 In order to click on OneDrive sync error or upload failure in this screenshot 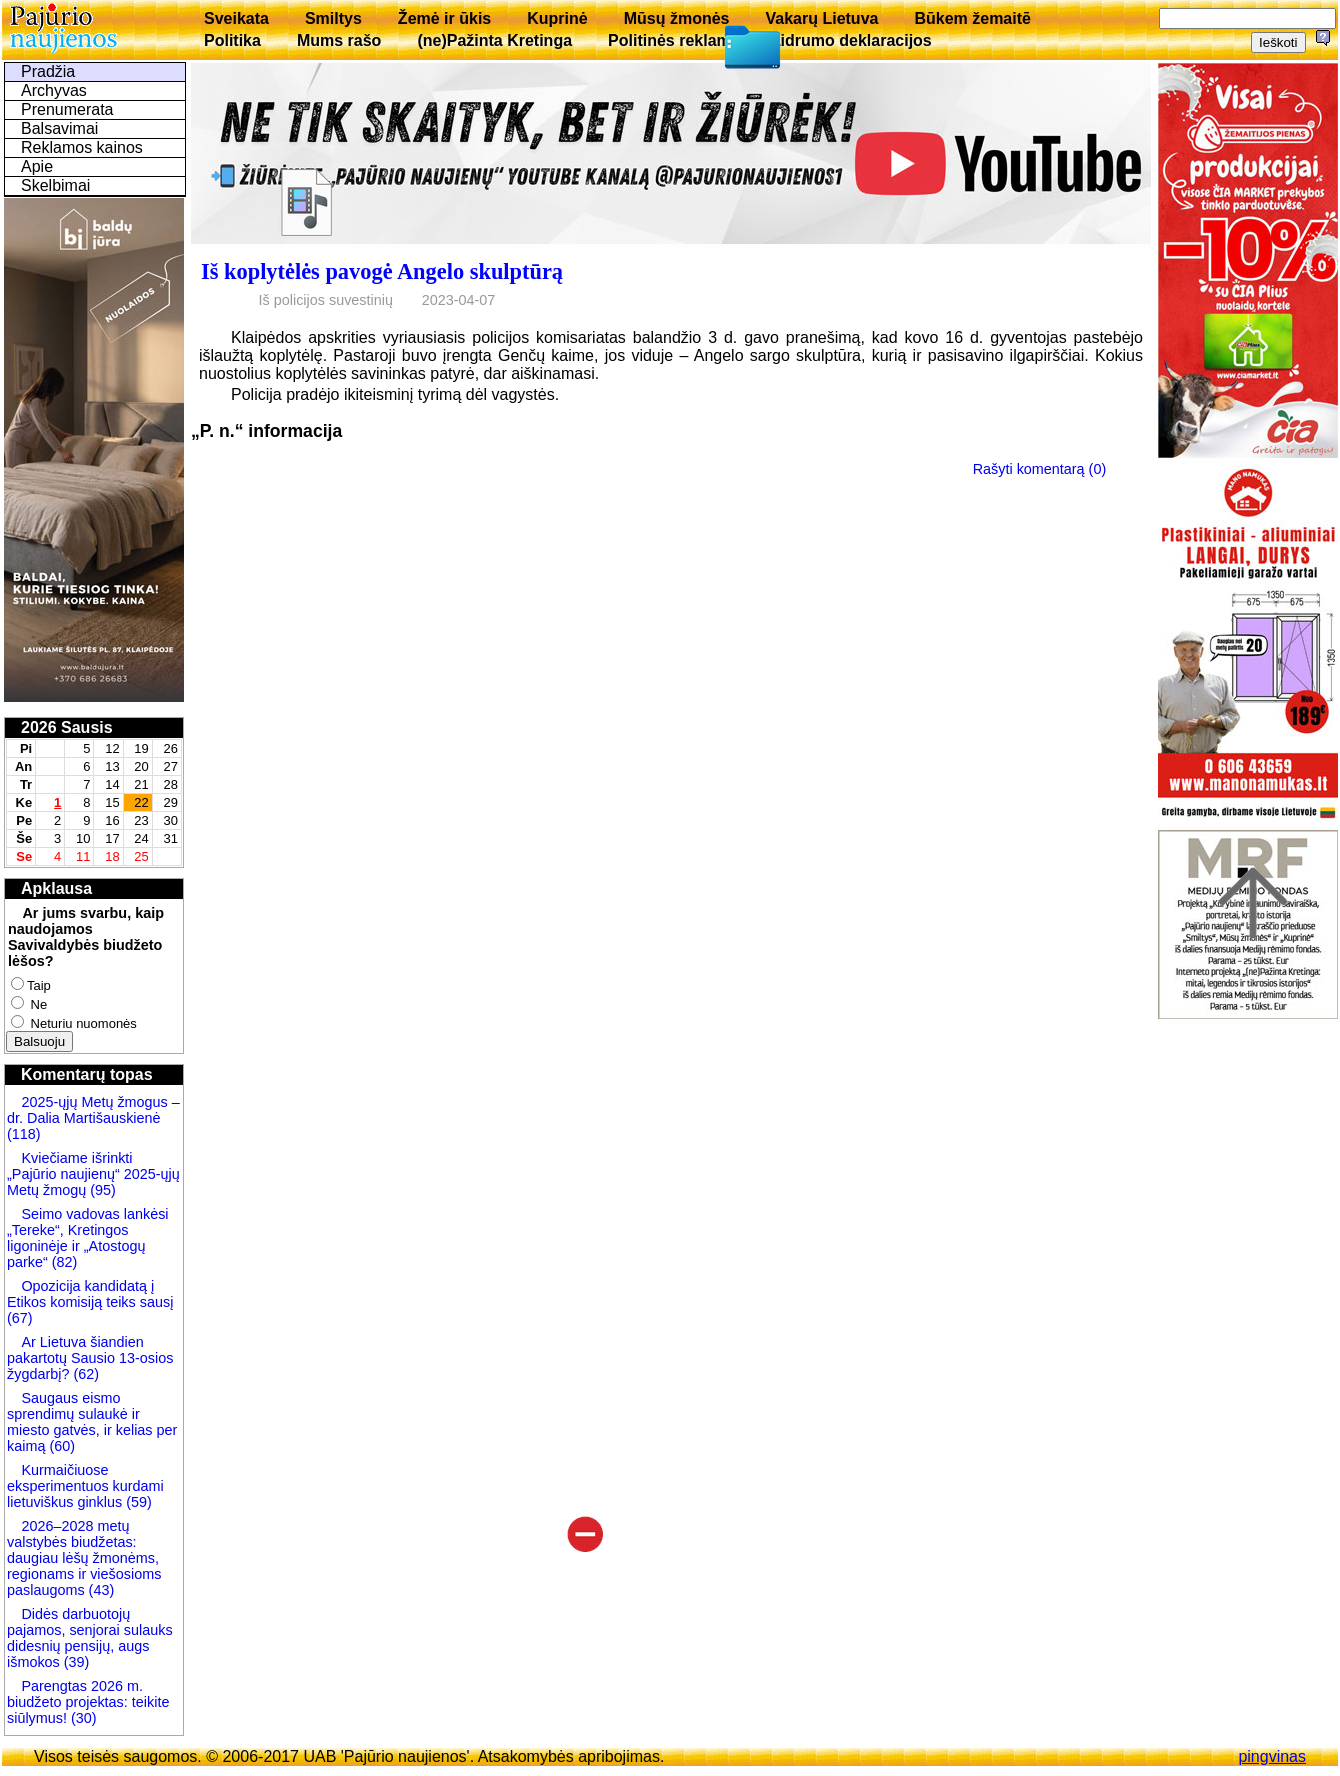, I will do `click(571, 1520)`.